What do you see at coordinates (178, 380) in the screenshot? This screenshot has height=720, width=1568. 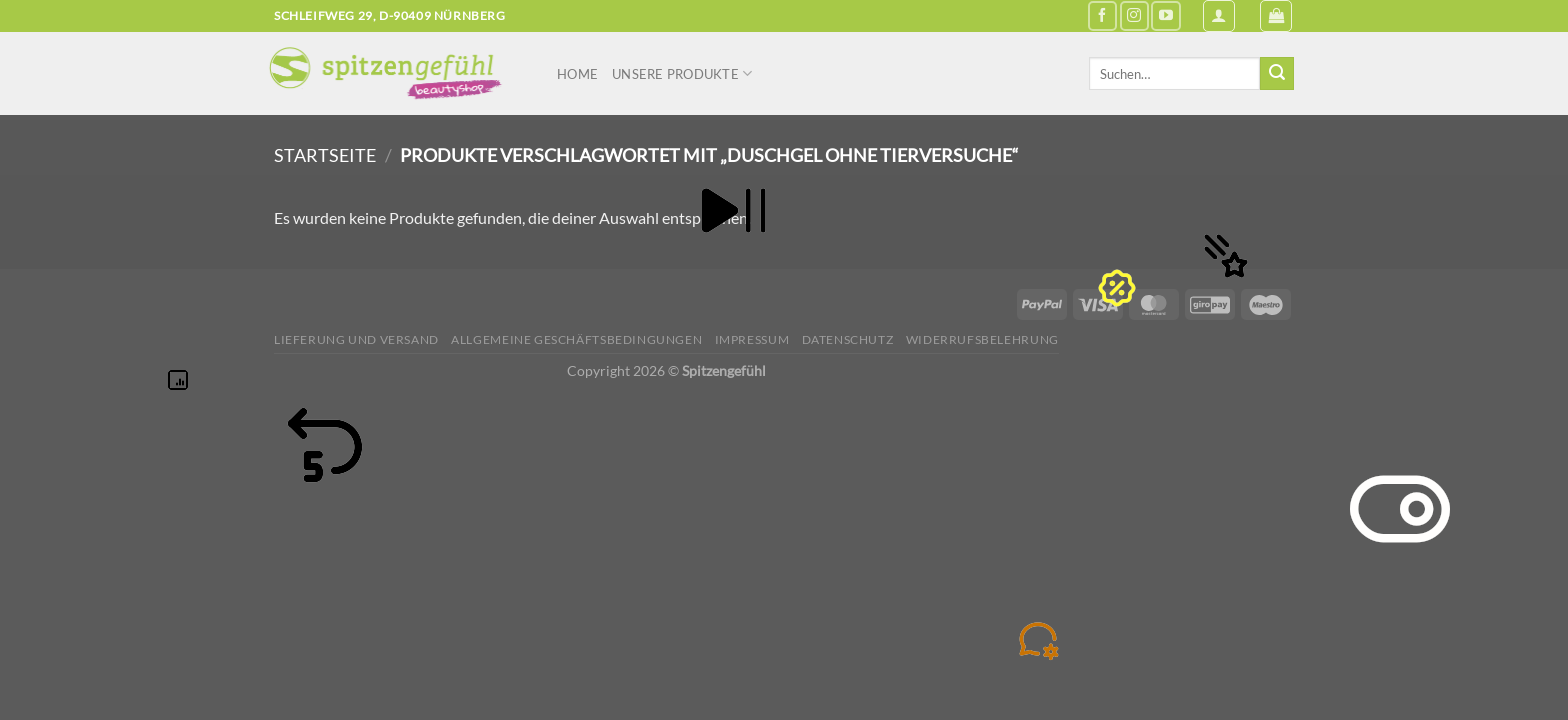 I see `align content to bottom-right corner` at bounding box center [178, 380].